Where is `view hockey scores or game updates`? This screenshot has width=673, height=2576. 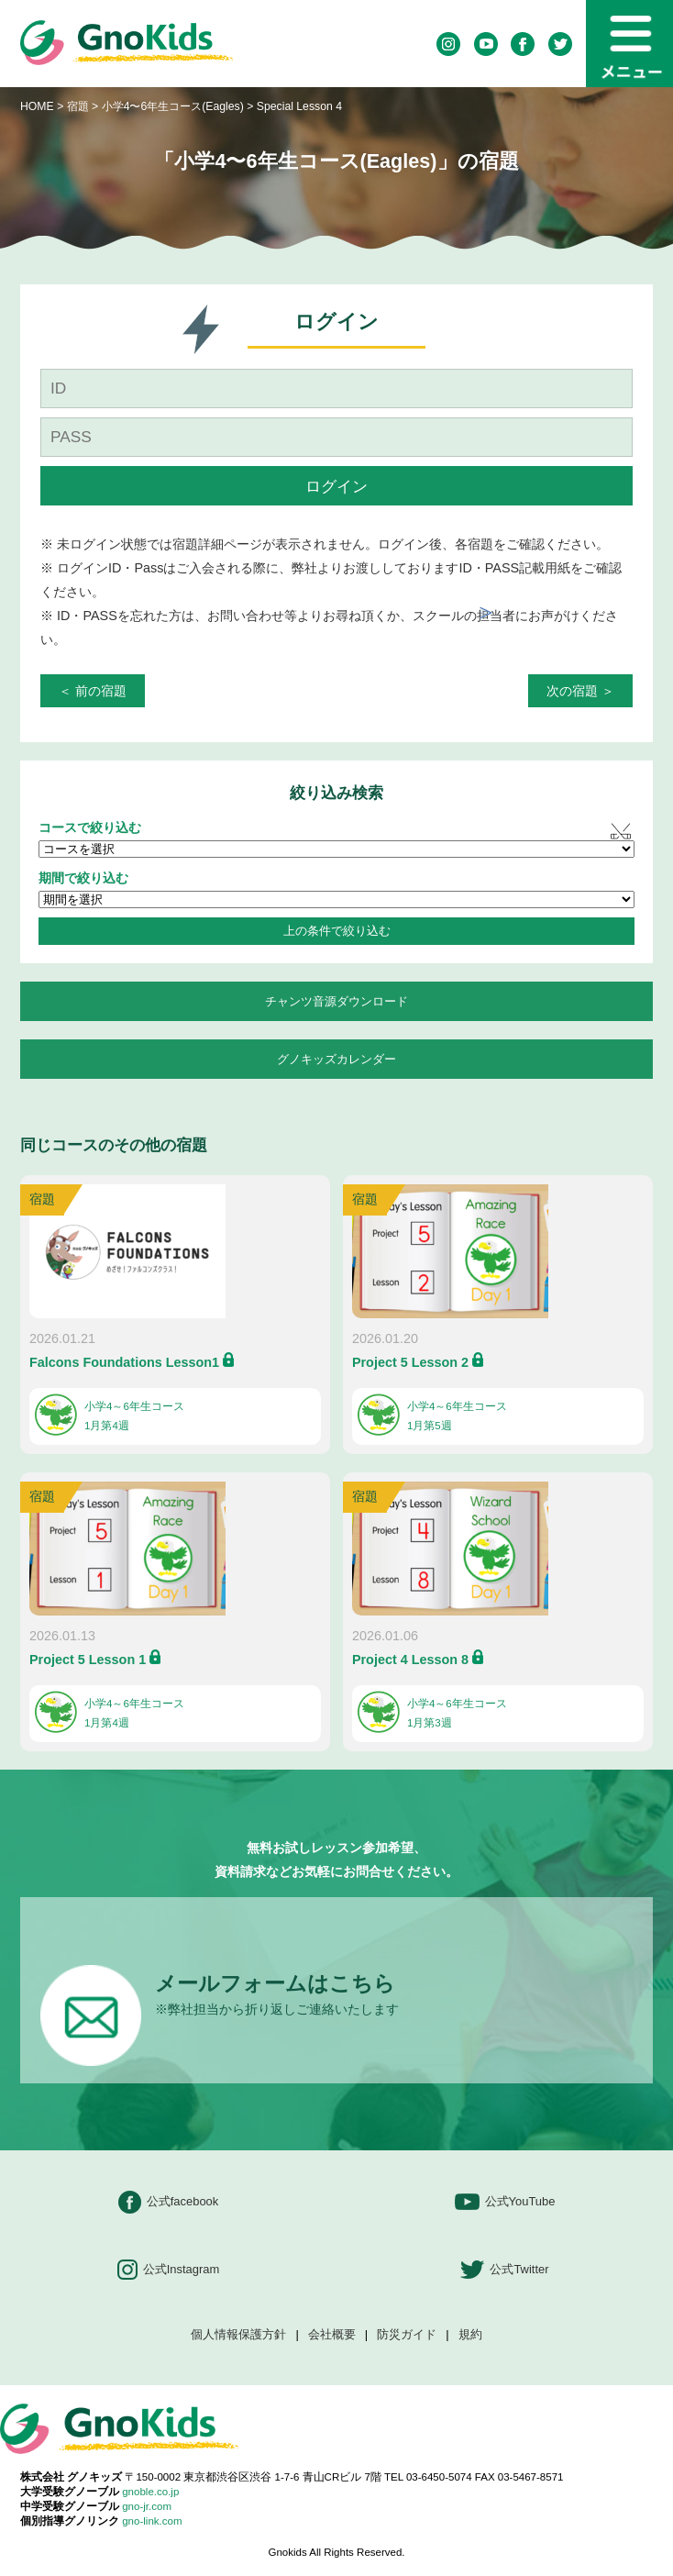 view hockey scores or game updates is located at coordinates (621, 831).